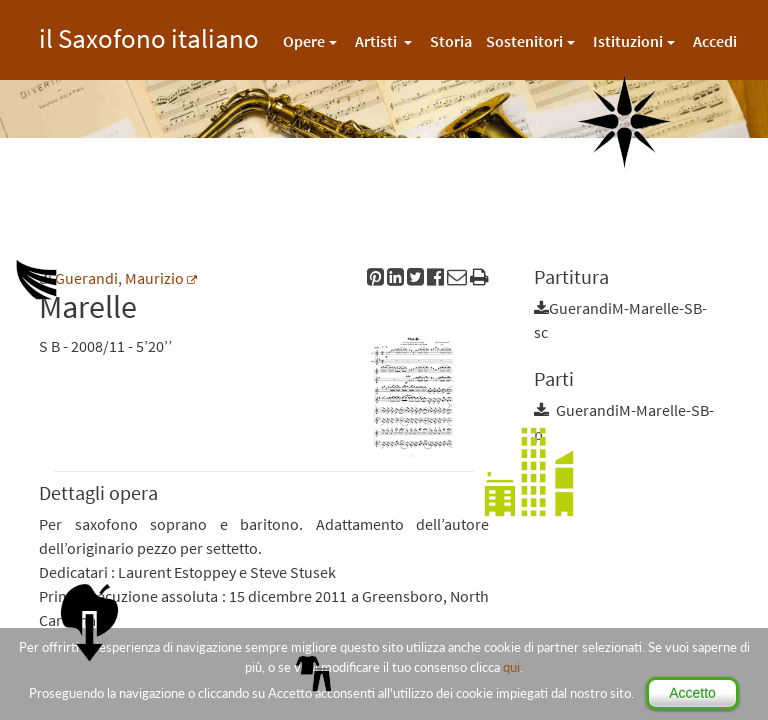 This screenshot has height=720, width=768. What do you see at coordinates (529, 472) in the screenshot?
I see `view city or urban location` at bounding box center [529, 472].